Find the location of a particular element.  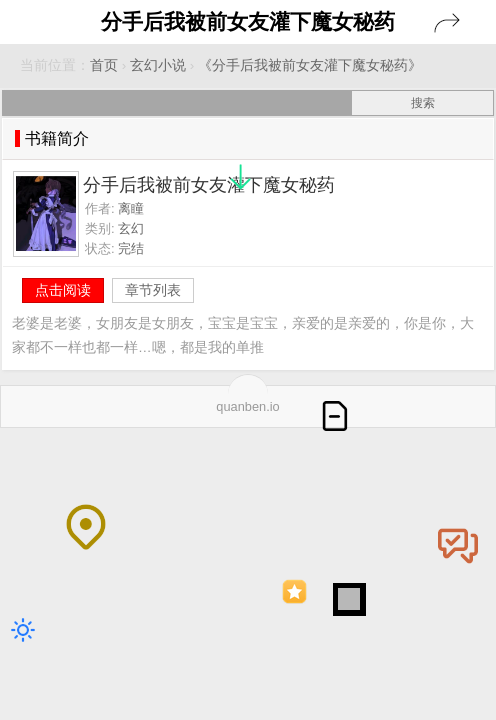

indicates a file has been removed or deleted is located at coordinates (334, 416).